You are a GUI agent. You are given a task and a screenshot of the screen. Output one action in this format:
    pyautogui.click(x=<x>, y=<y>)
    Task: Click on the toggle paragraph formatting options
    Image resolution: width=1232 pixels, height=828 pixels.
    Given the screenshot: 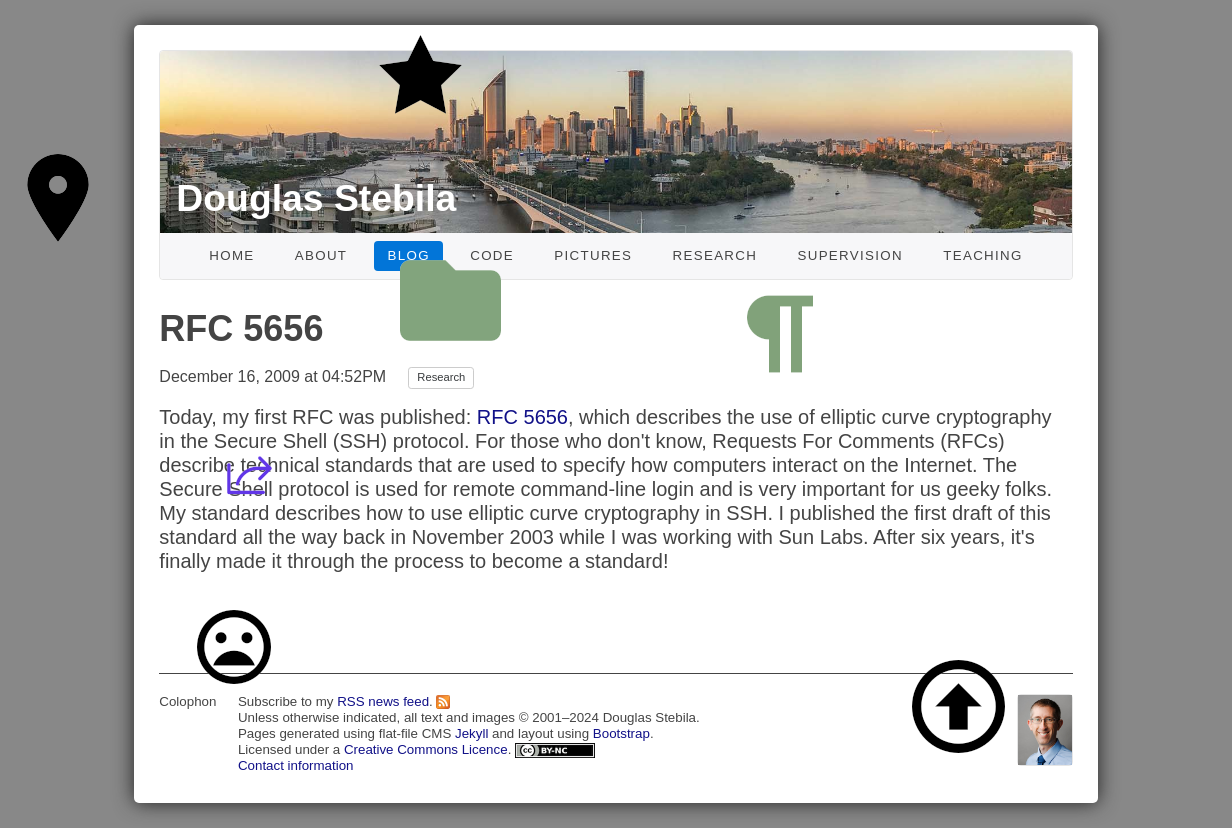 What is the action you would take?
    pyautogui.click(x=780, y=334)
    